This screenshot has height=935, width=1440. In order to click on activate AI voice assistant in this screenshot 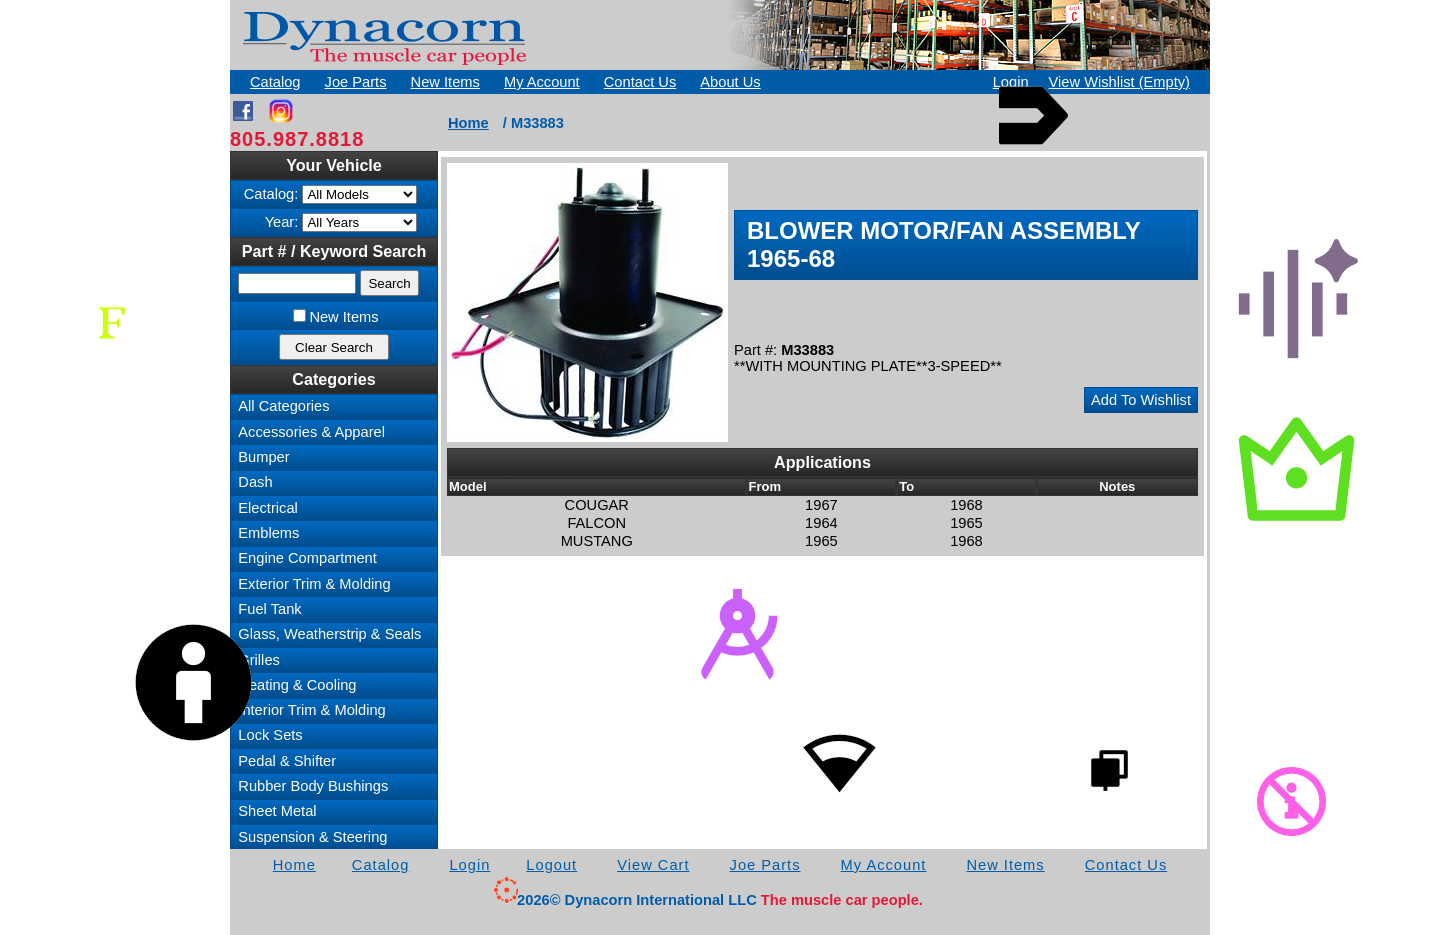, I will do `click(1293, 304)`.